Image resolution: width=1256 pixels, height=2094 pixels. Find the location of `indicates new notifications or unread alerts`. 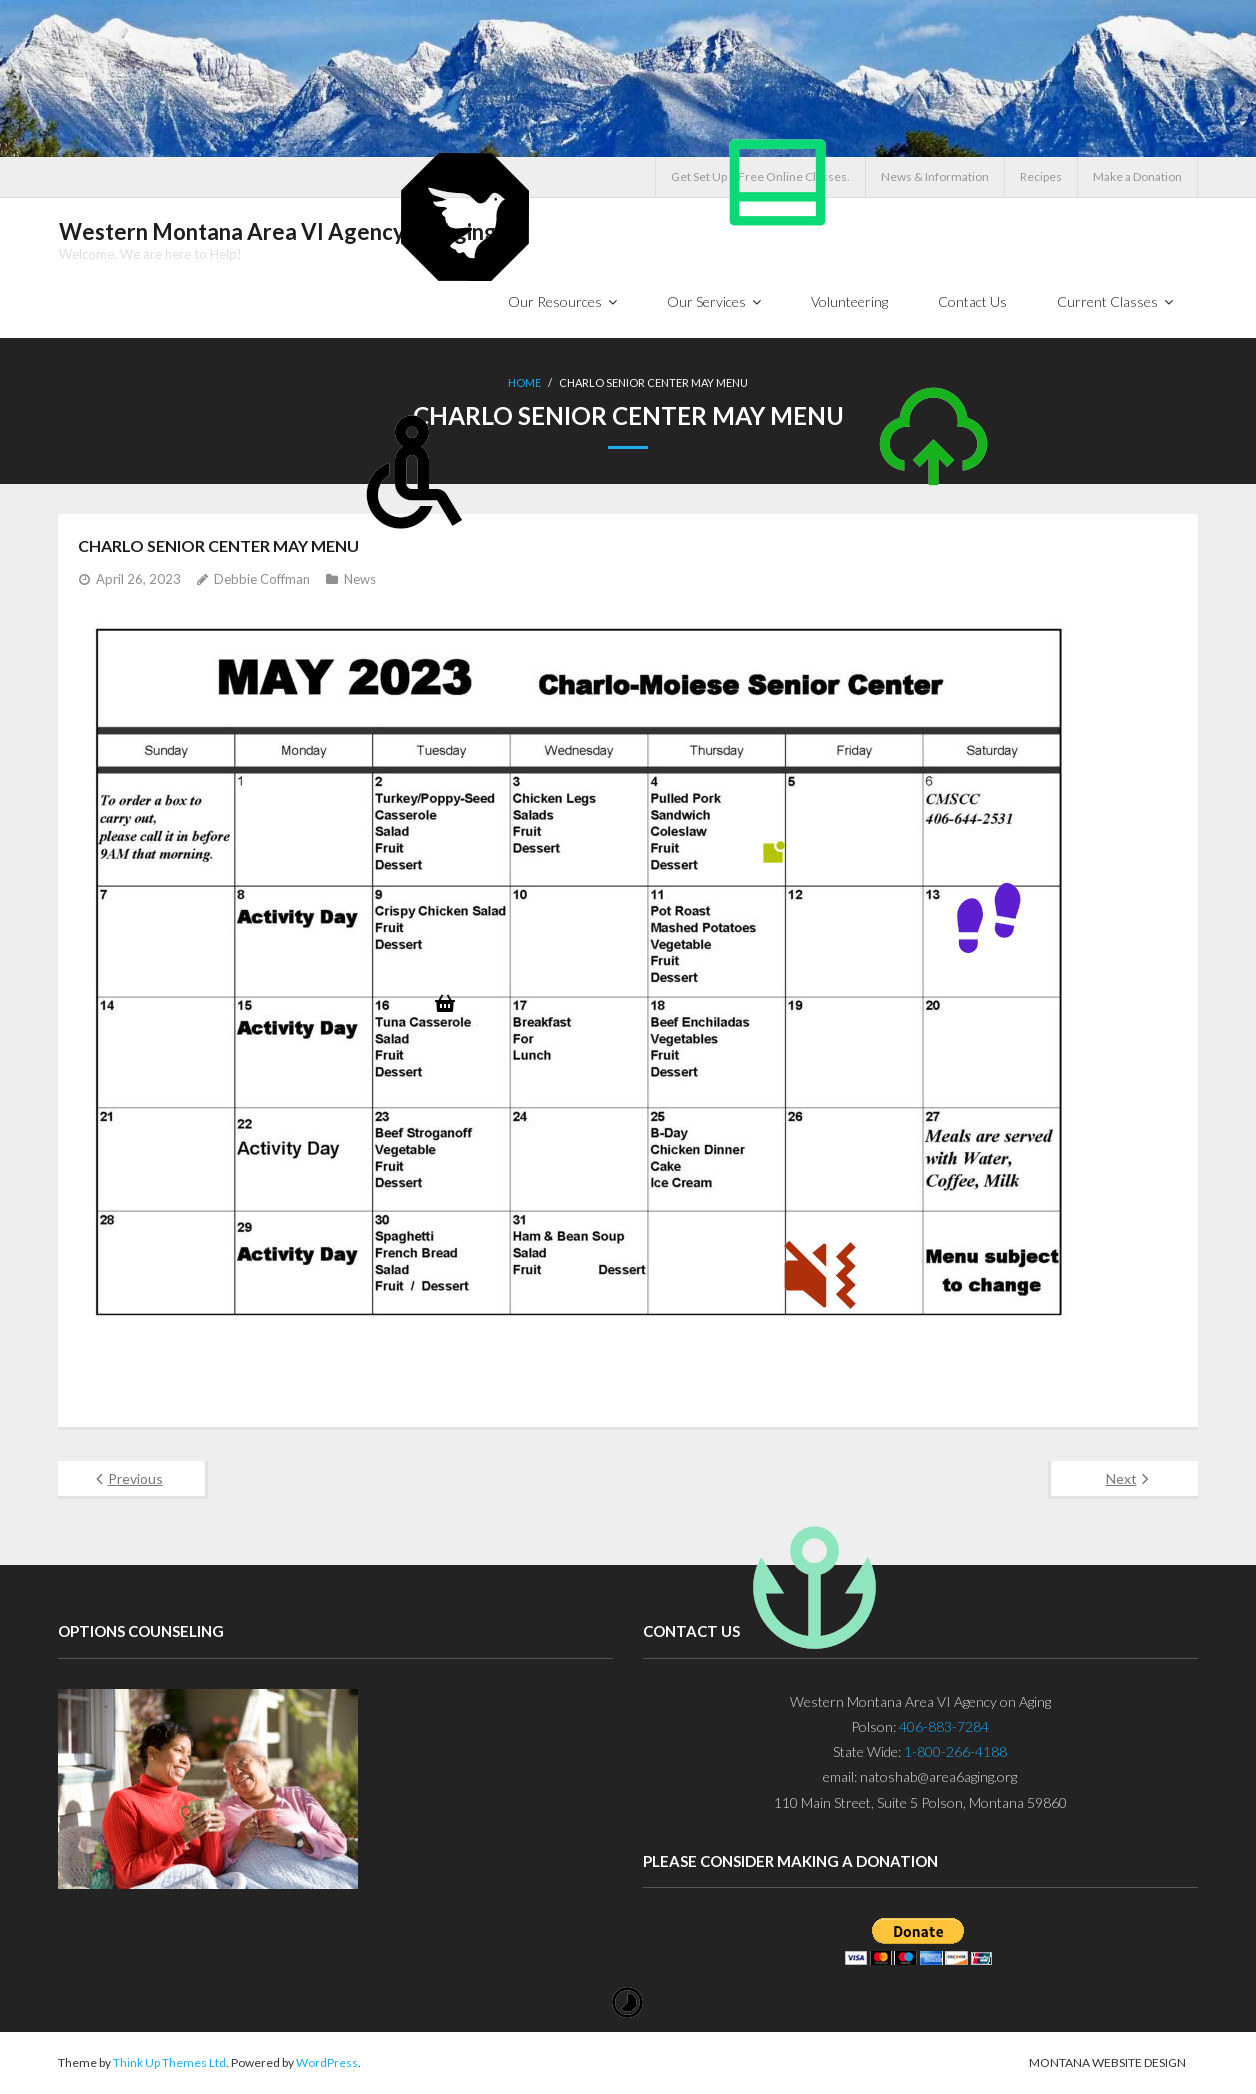

indicates new notifications or unread alerts is located at coordinates (773, 852).